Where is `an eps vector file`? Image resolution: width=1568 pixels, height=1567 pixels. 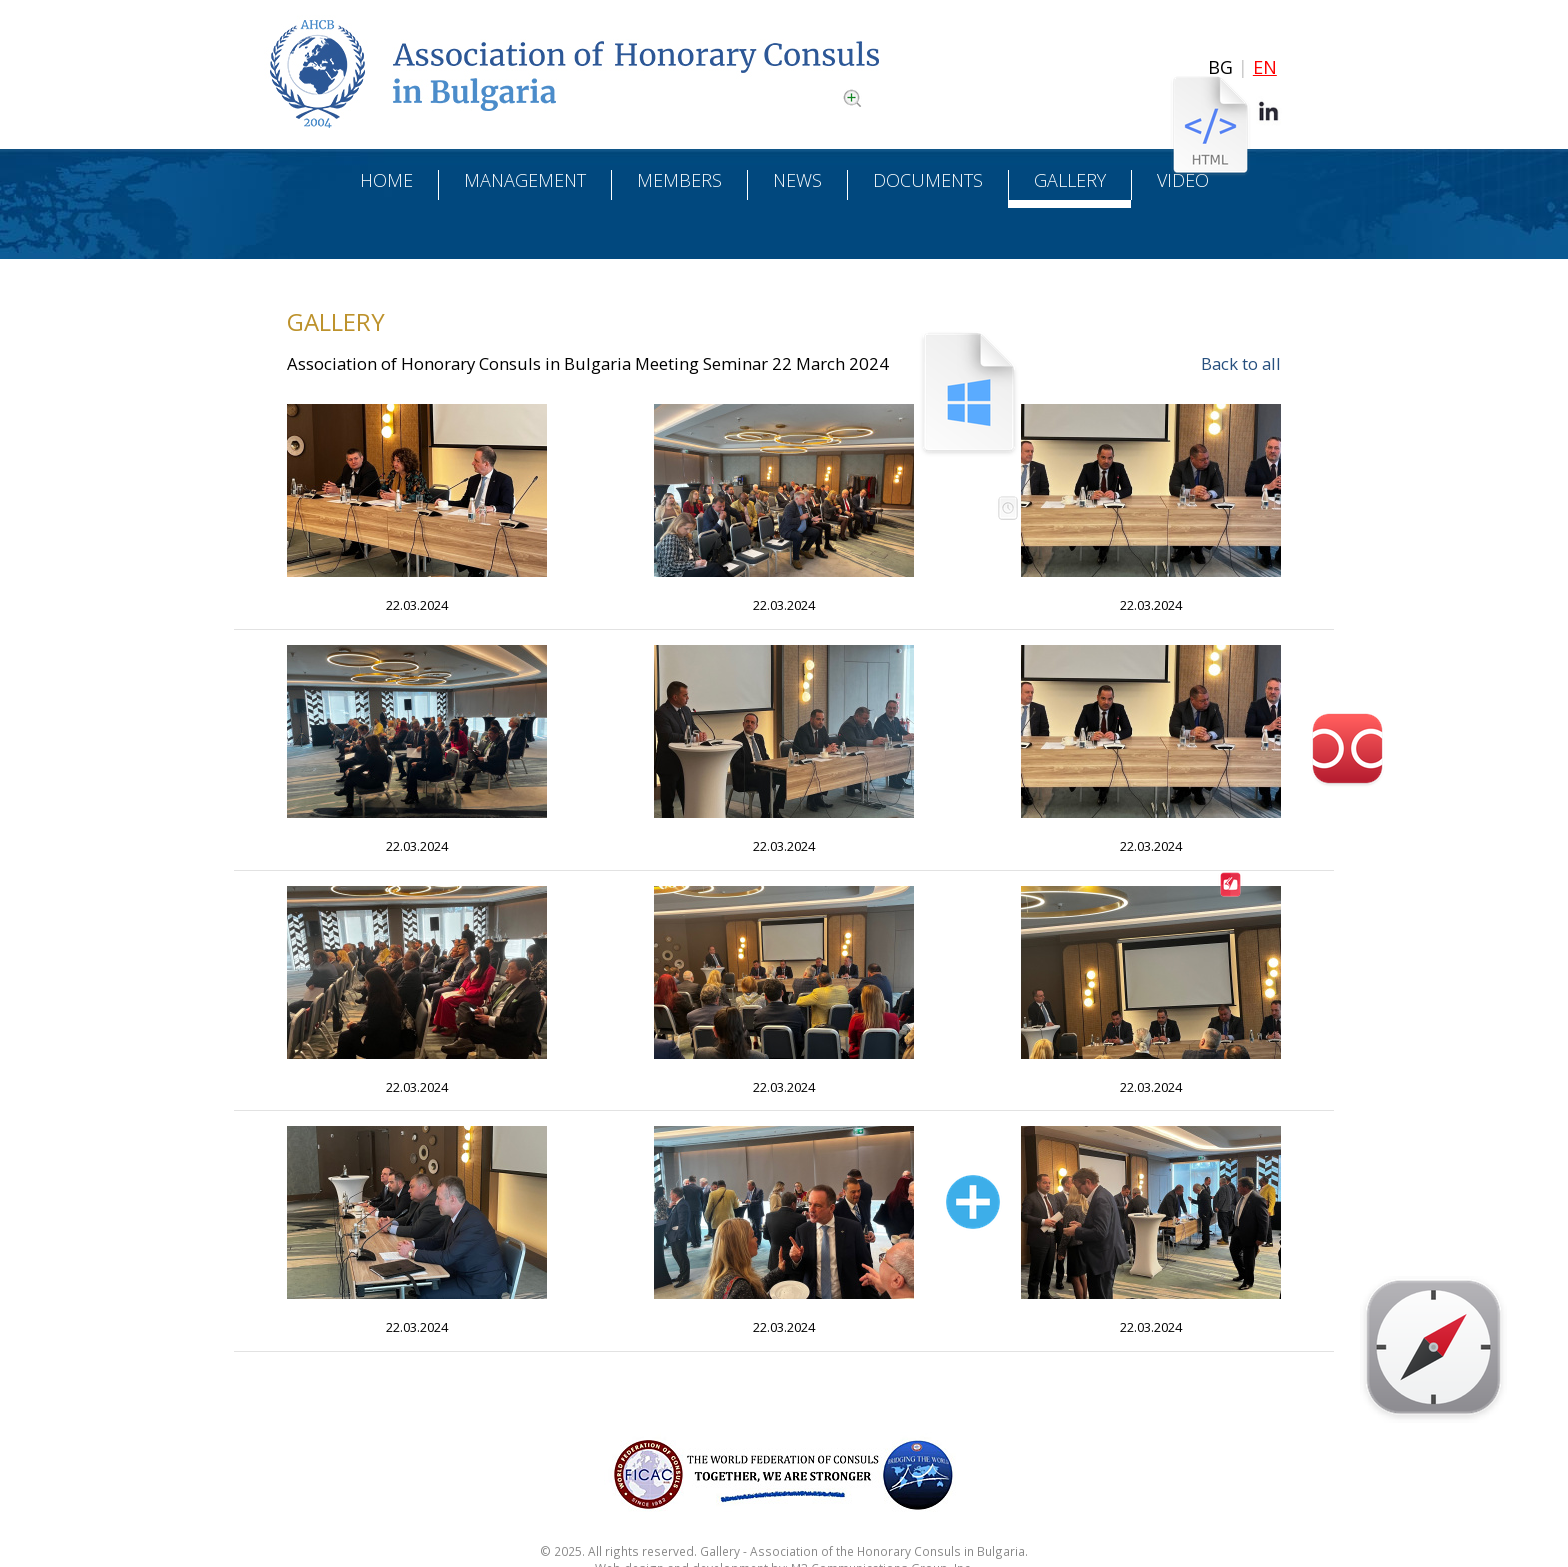
an eps vector file is located at coordinates (1230, 884).